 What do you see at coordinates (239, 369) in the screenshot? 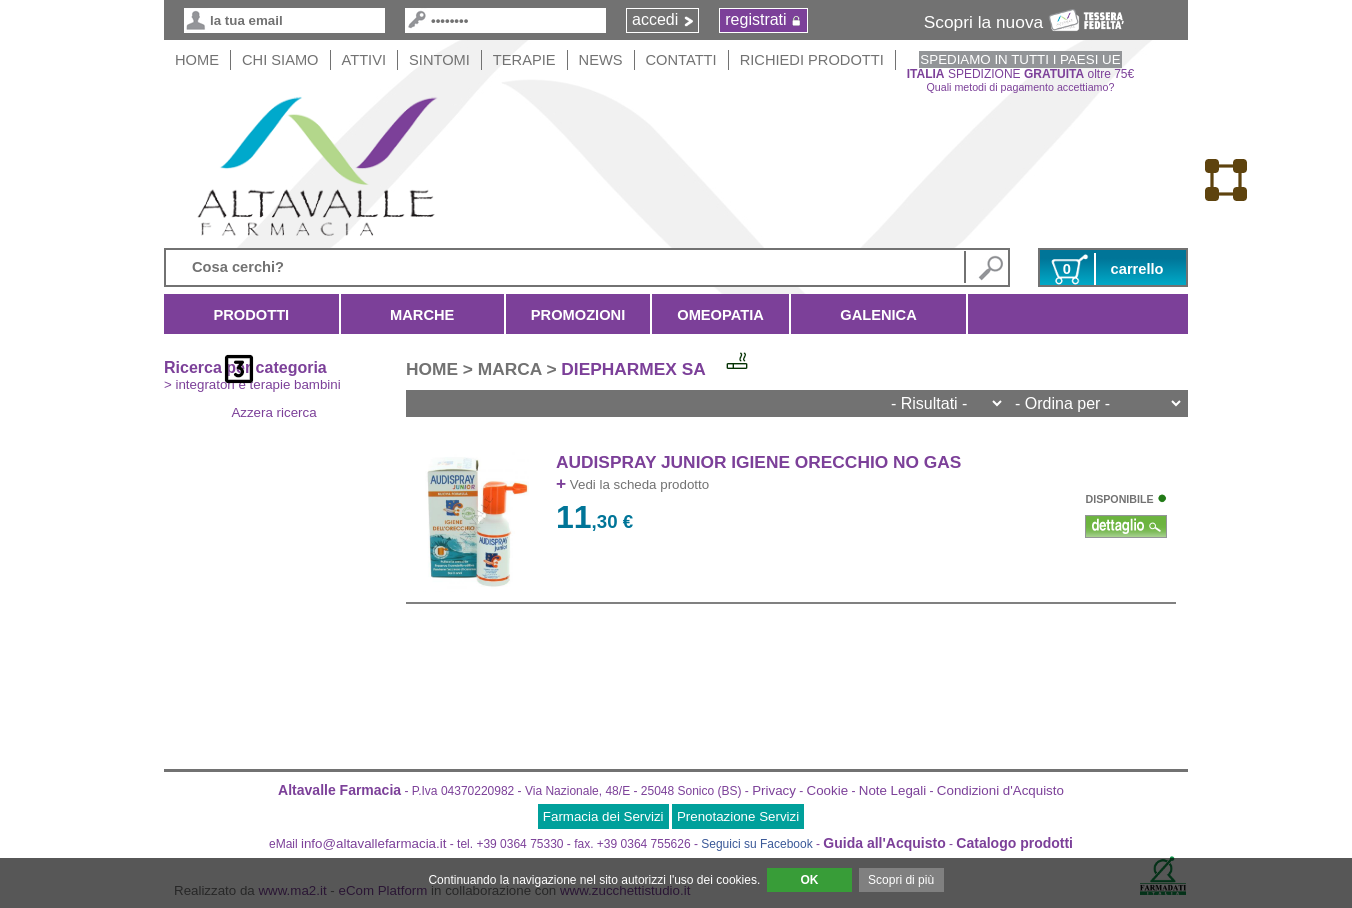
I see `indicates step three in a numbered sequence` at bounding box center [239, 369].